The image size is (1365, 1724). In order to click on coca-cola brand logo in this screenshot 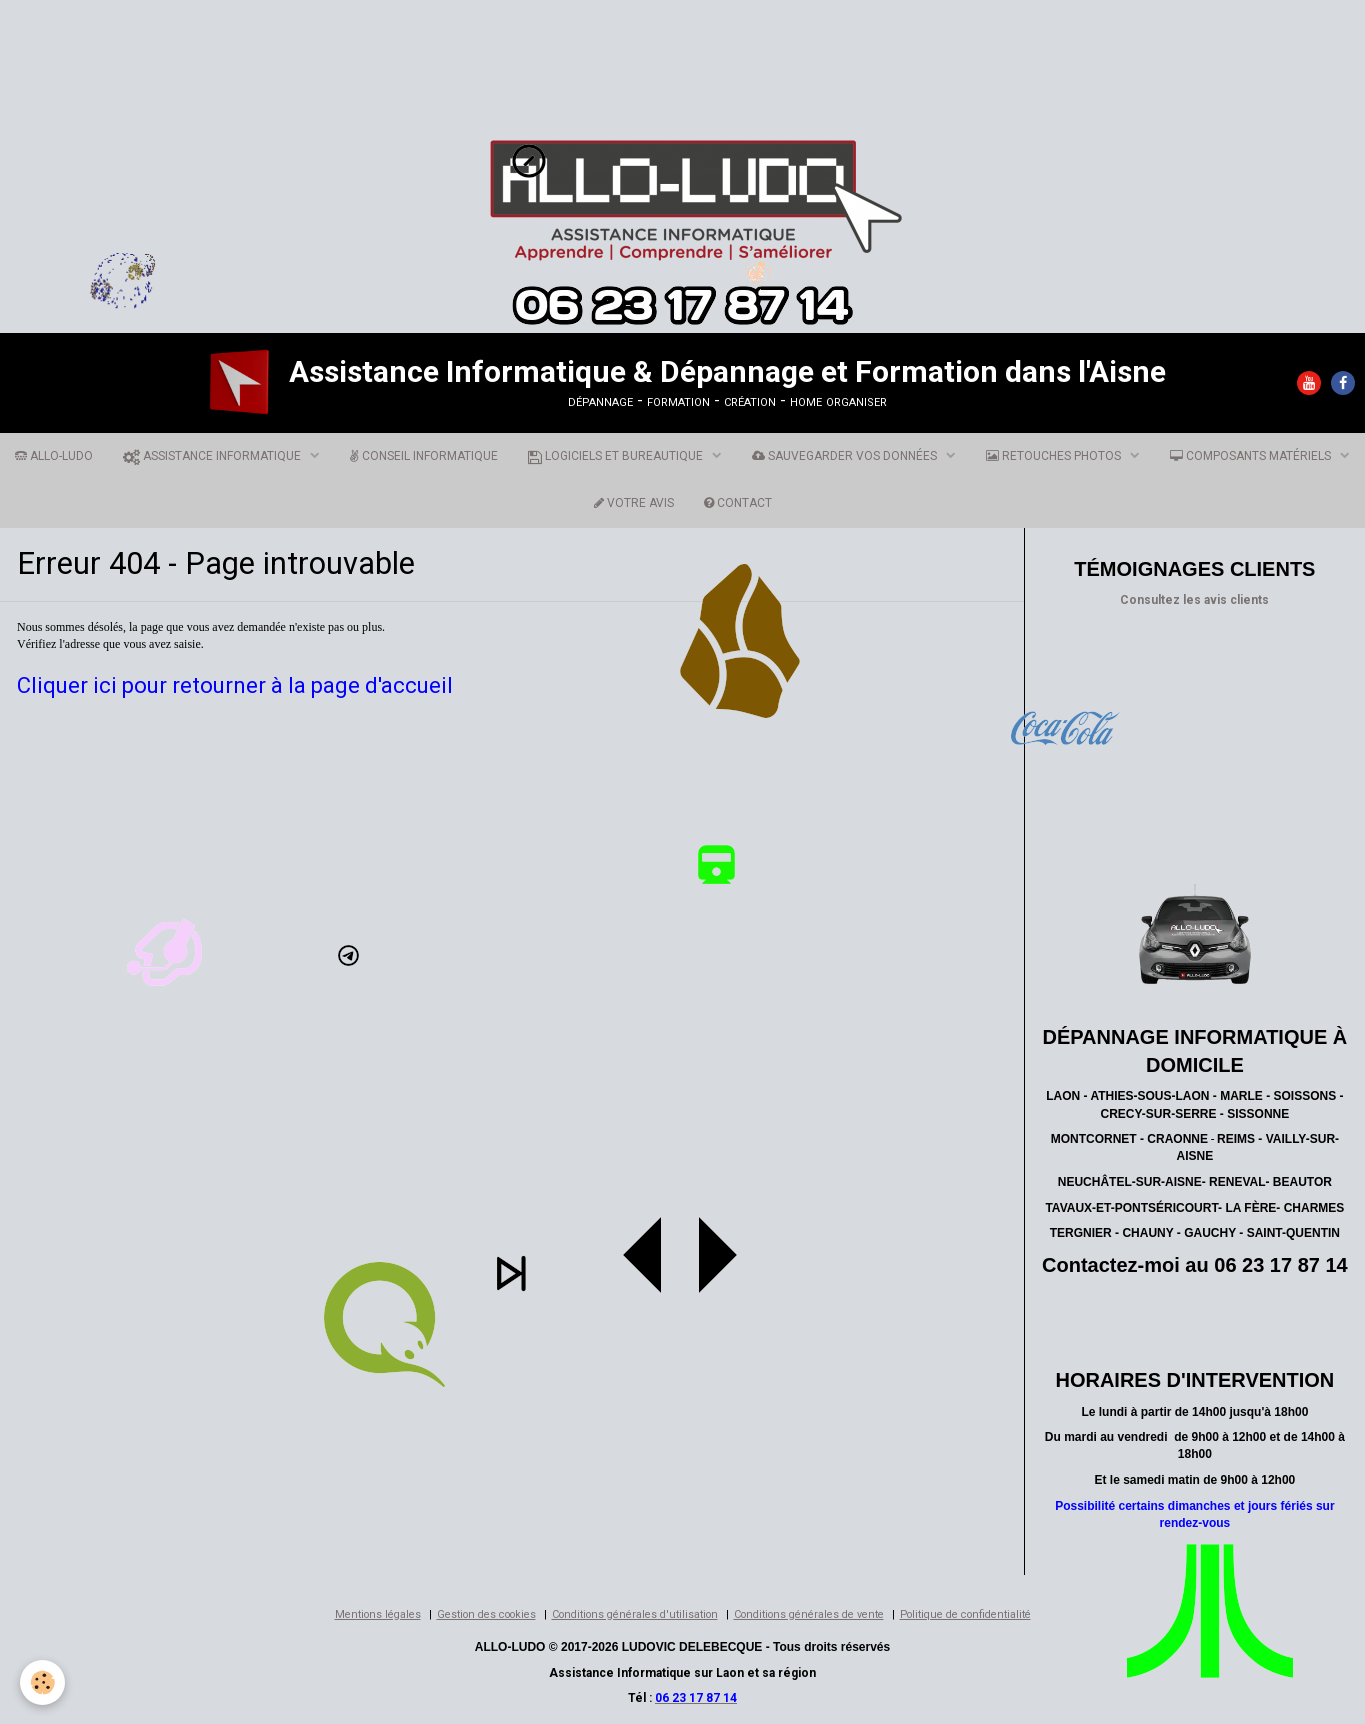, I will do `click(1065, 728)`.